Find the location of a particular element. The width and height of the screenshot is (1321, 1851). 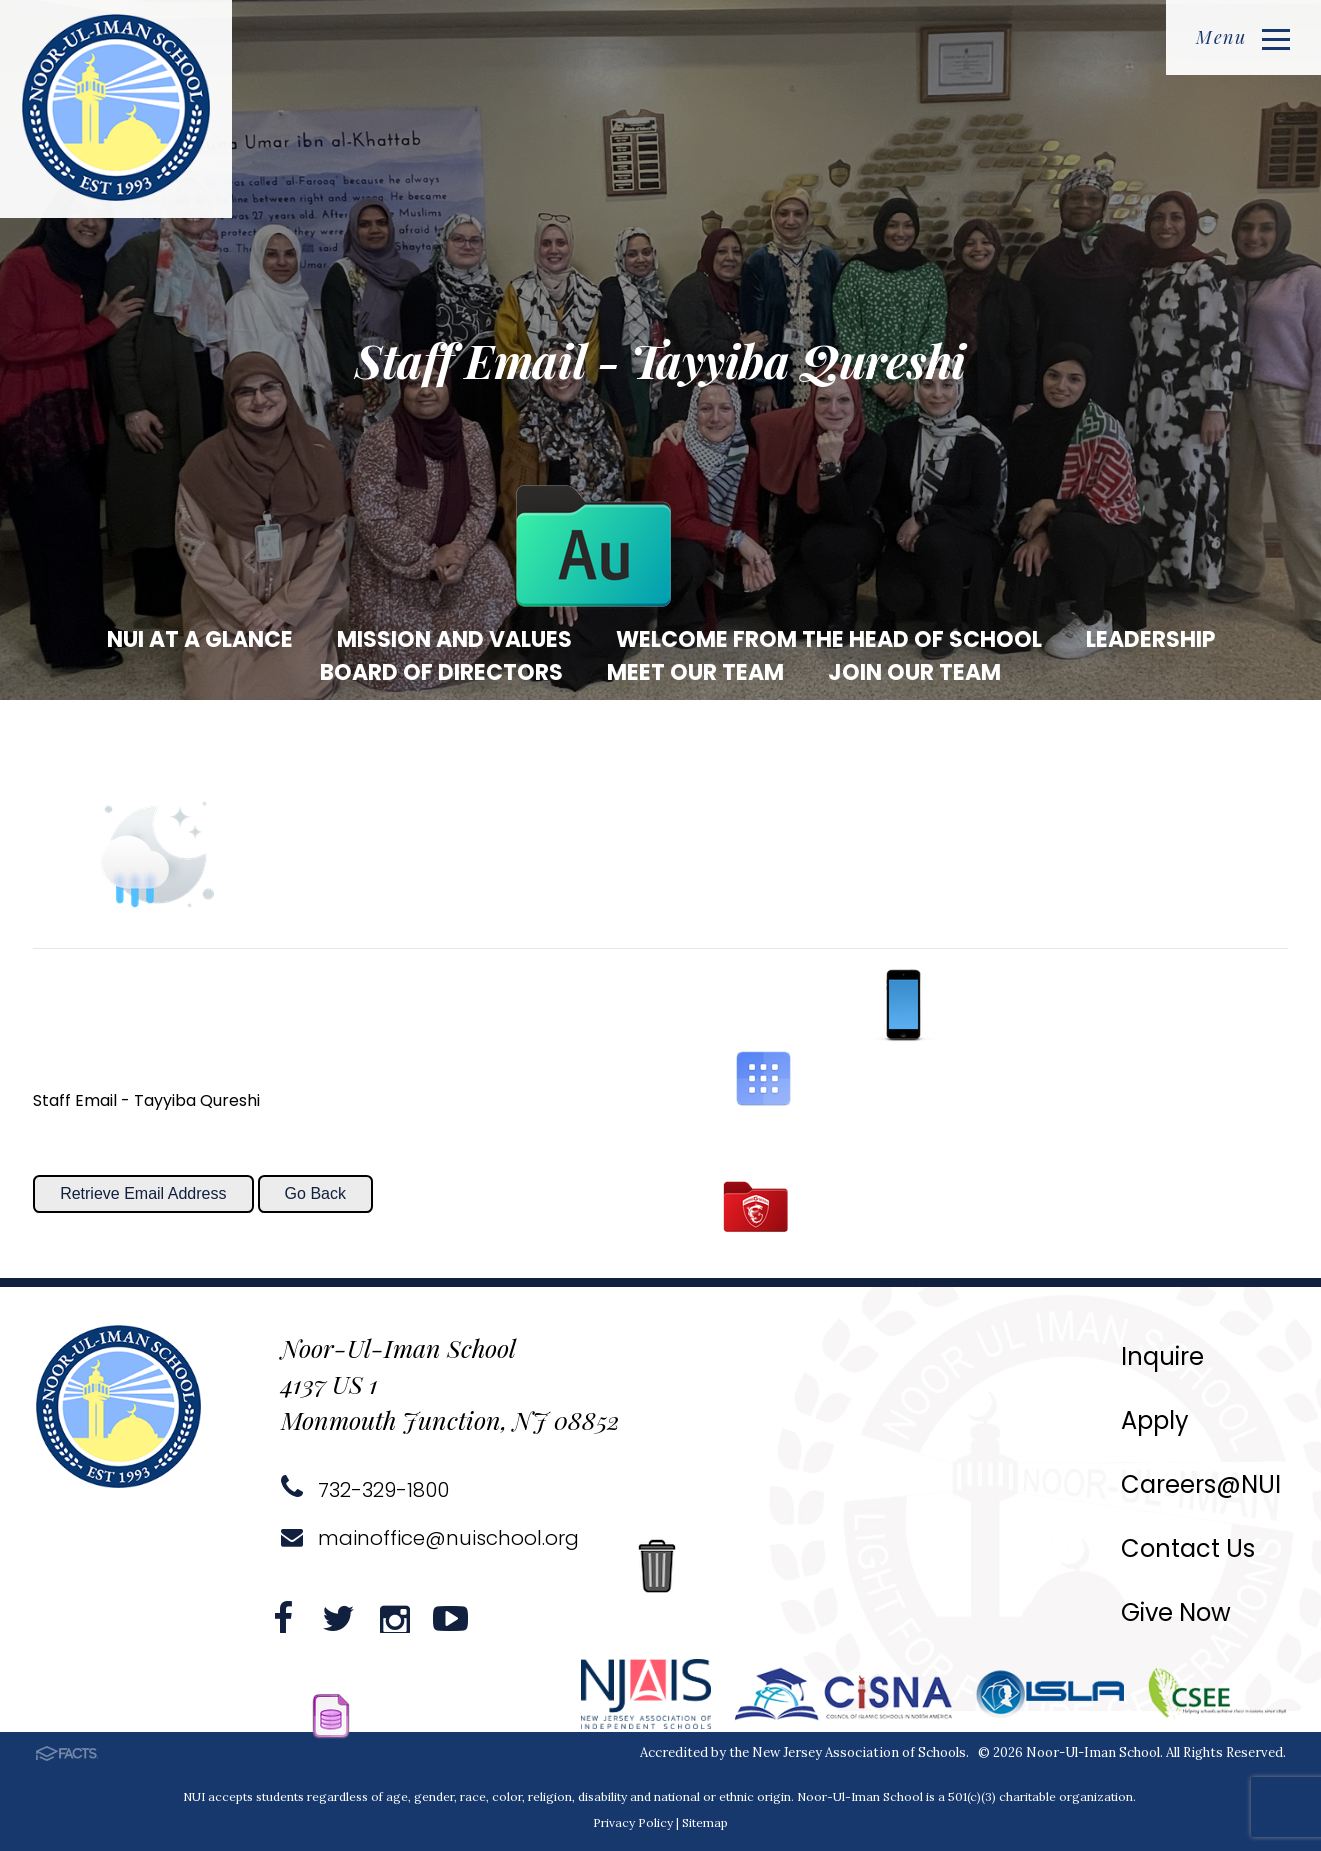

open a database template file is located at coordinates (331, 1716).